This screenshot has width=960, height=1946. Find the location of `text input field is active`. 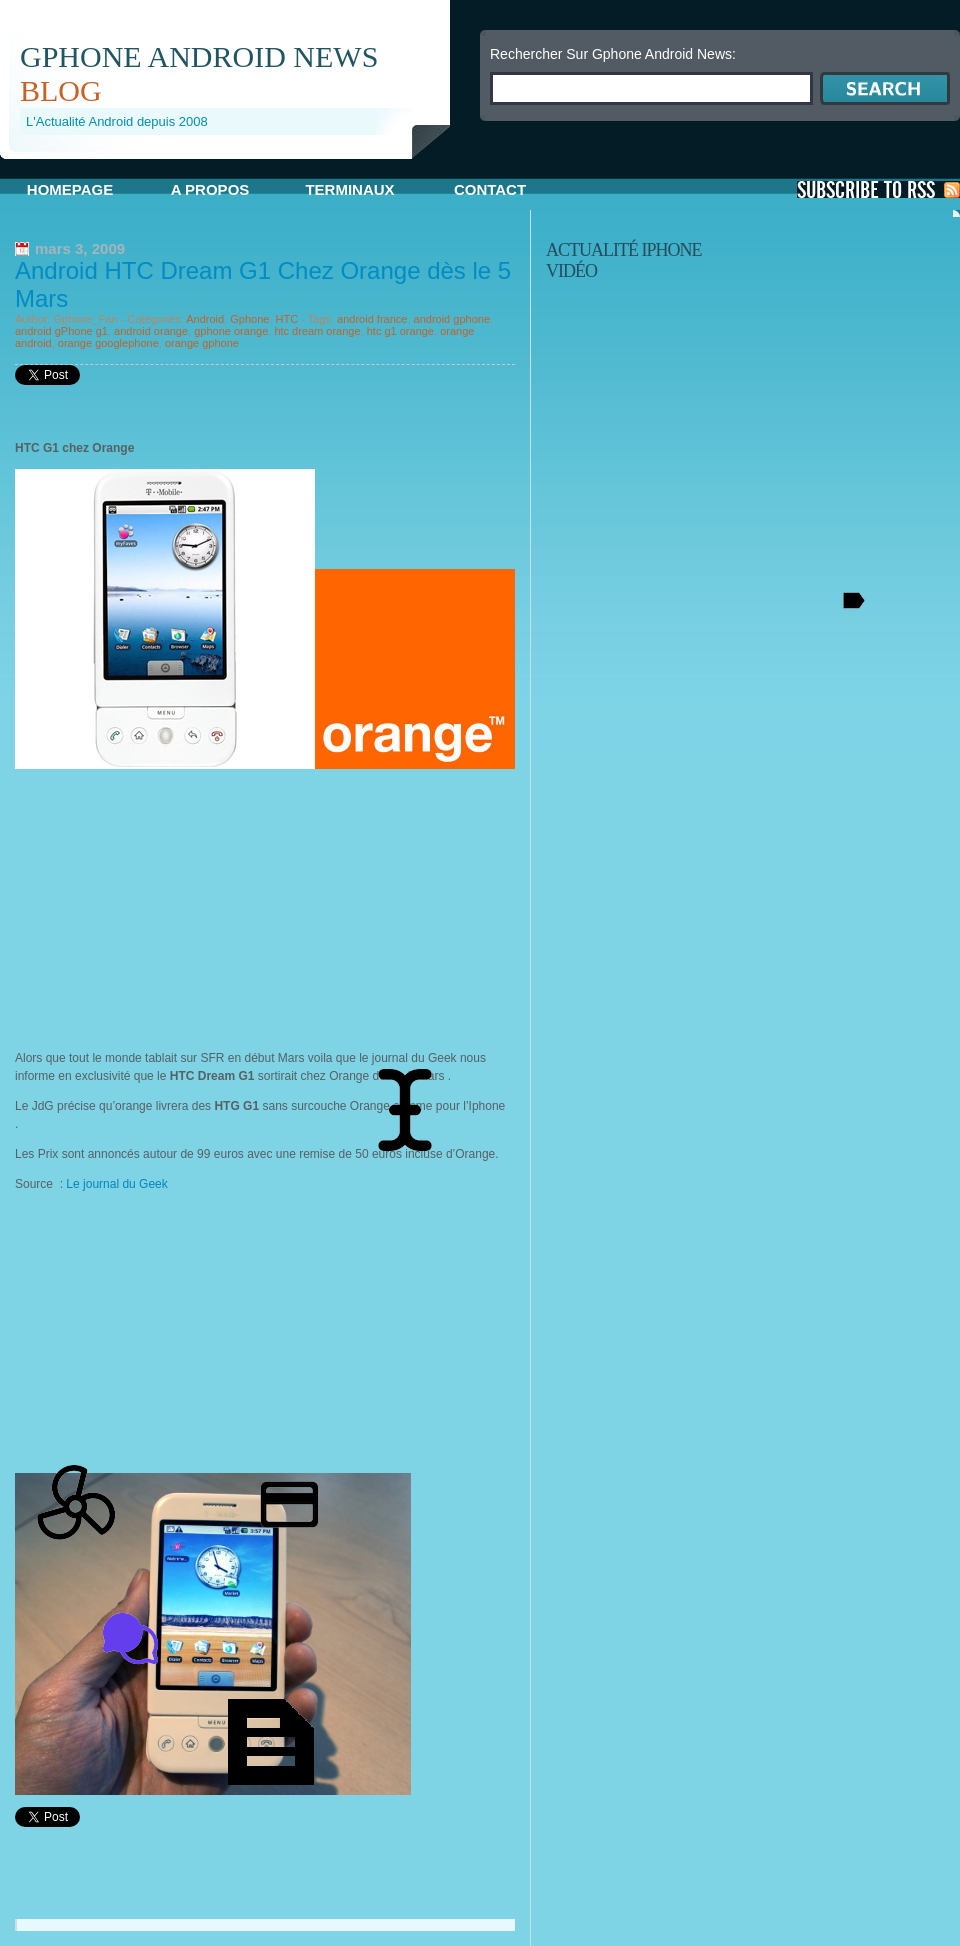

text input field is active is located at coordinates (405, 1110).